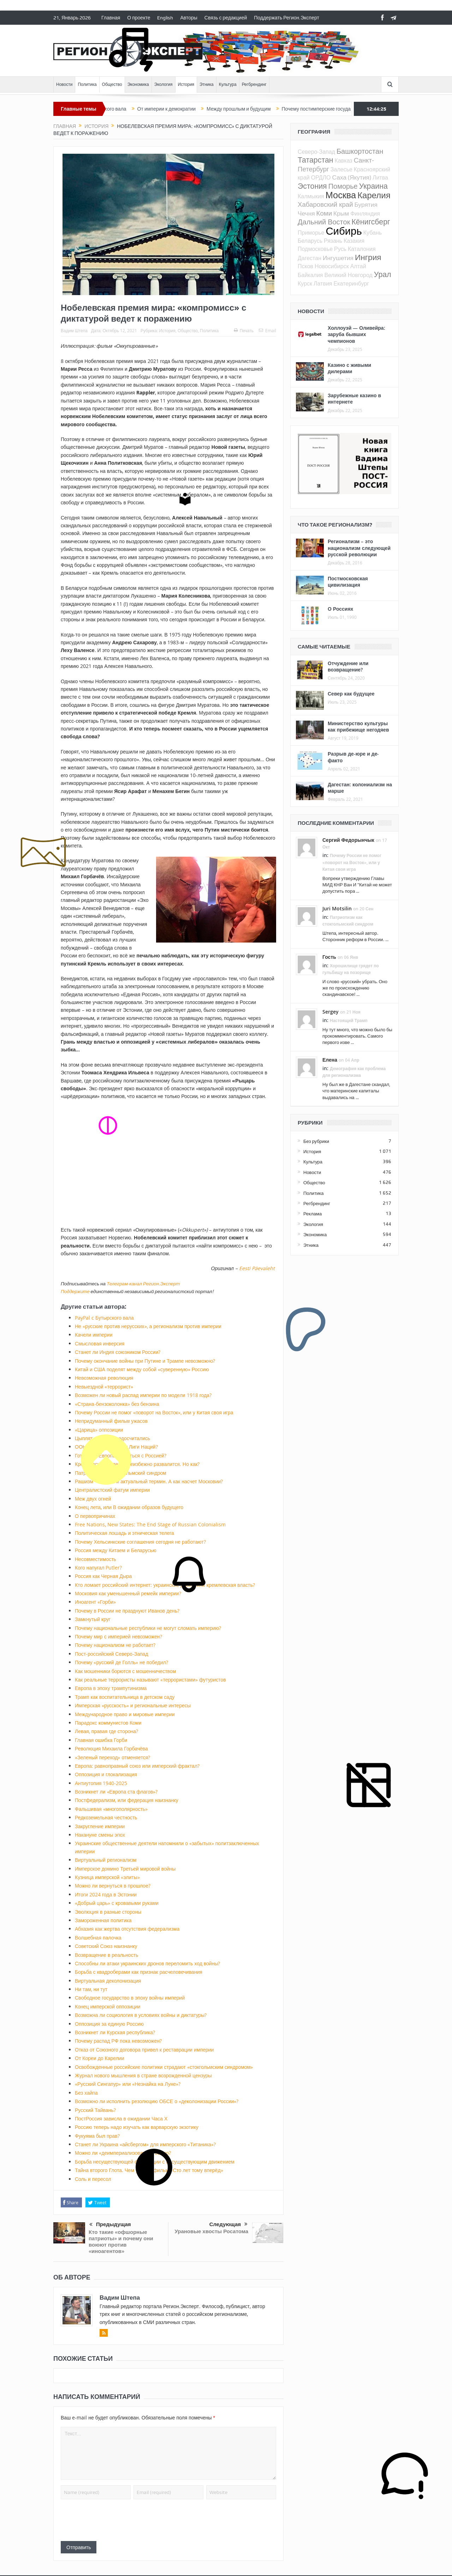 This screenshot has height=2576, width=452. What do you see at coordinates (305, 1329) in the screenshot?
I see `visit patreon page` at bounding box center [305, 1329].